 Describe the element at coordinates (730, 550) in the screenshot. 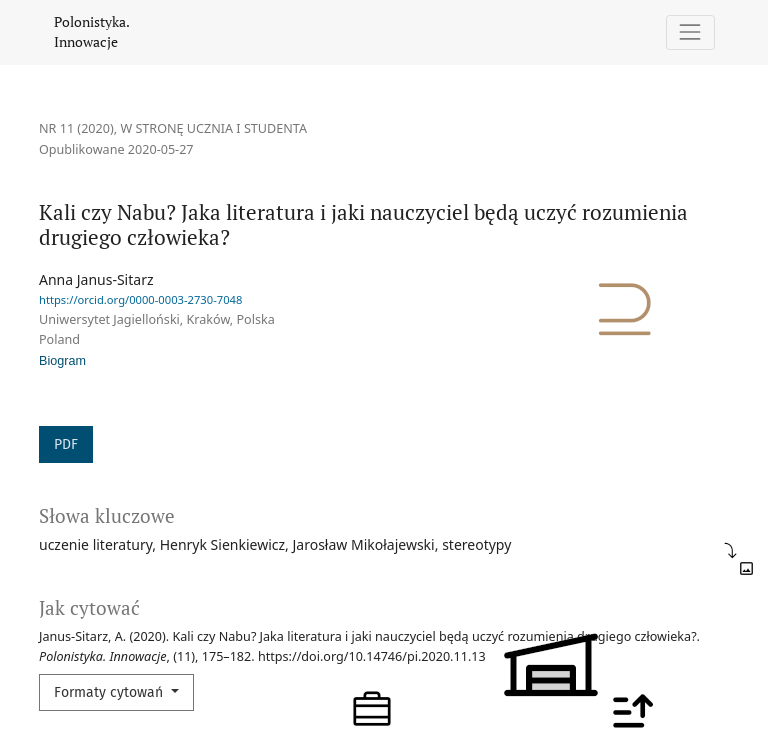

I see `redirect or forward content downward` at that location.